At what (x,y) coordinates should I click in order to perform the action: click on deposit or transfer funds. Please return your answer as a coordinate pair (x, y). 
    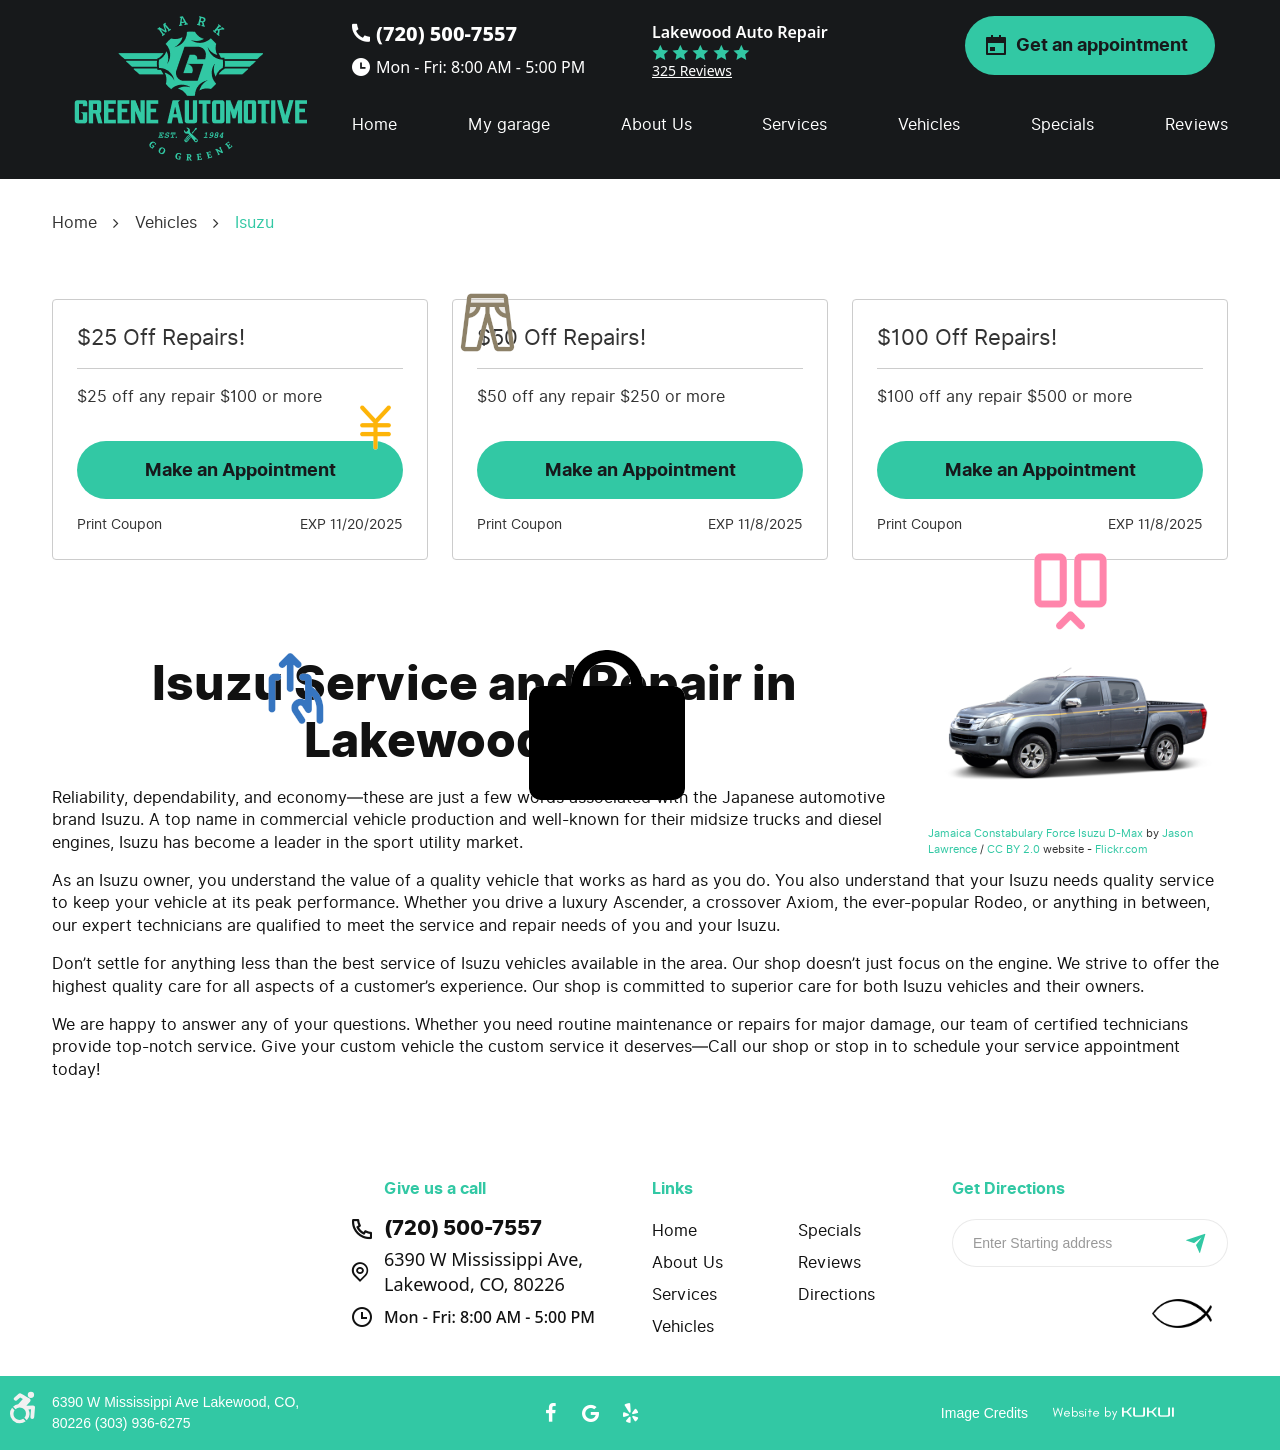
    Looking at the image, I should click on (292, 688).